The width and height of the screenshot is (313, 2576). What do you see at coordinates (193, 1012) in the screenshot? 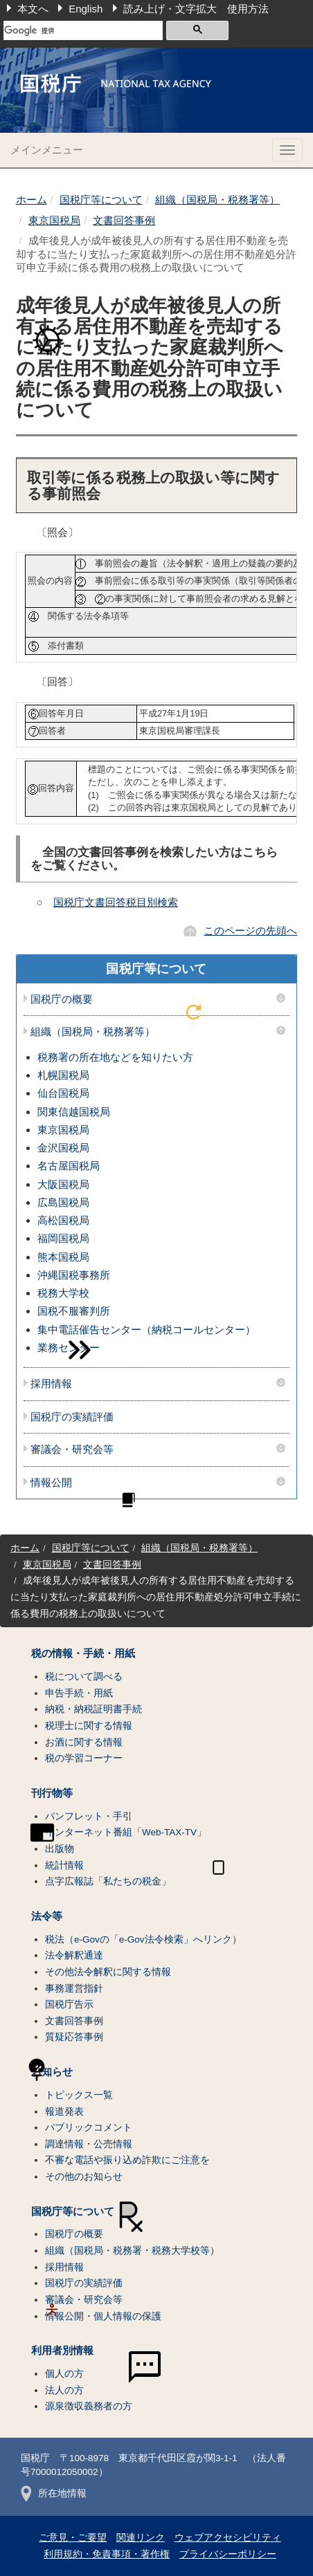
I see `redo the last action` at bounding box center [193, 1012].